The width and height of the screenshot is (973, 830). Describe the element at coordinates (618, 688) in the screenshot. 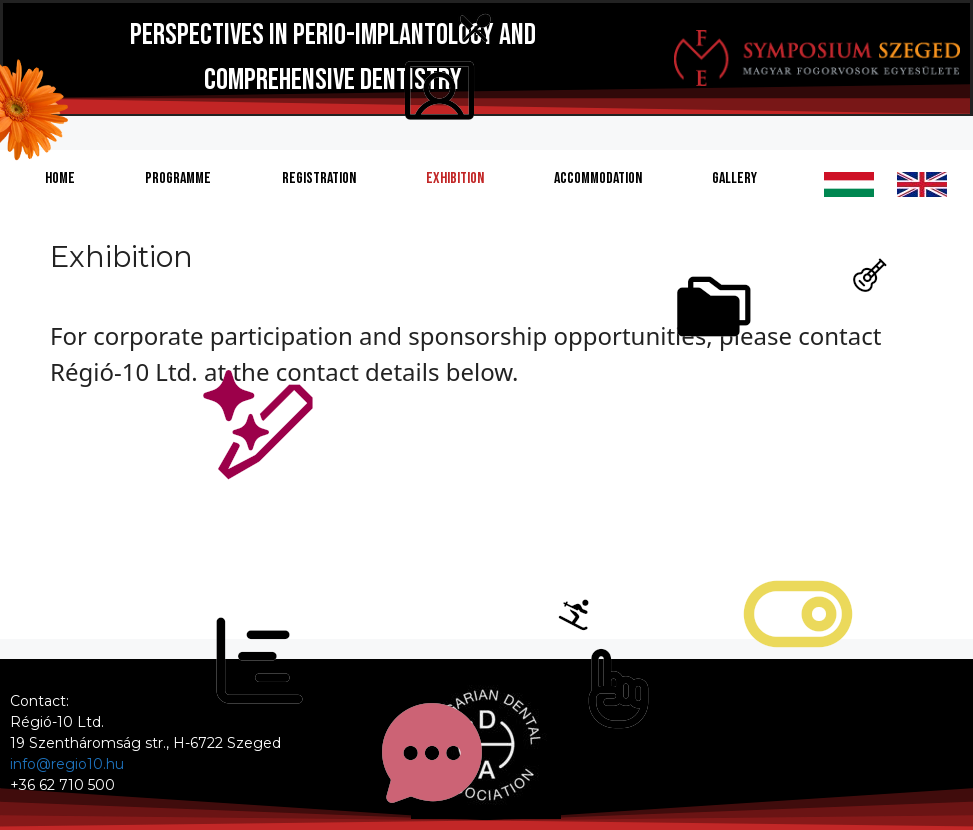

I see `tap to select or indicate something` at that location.